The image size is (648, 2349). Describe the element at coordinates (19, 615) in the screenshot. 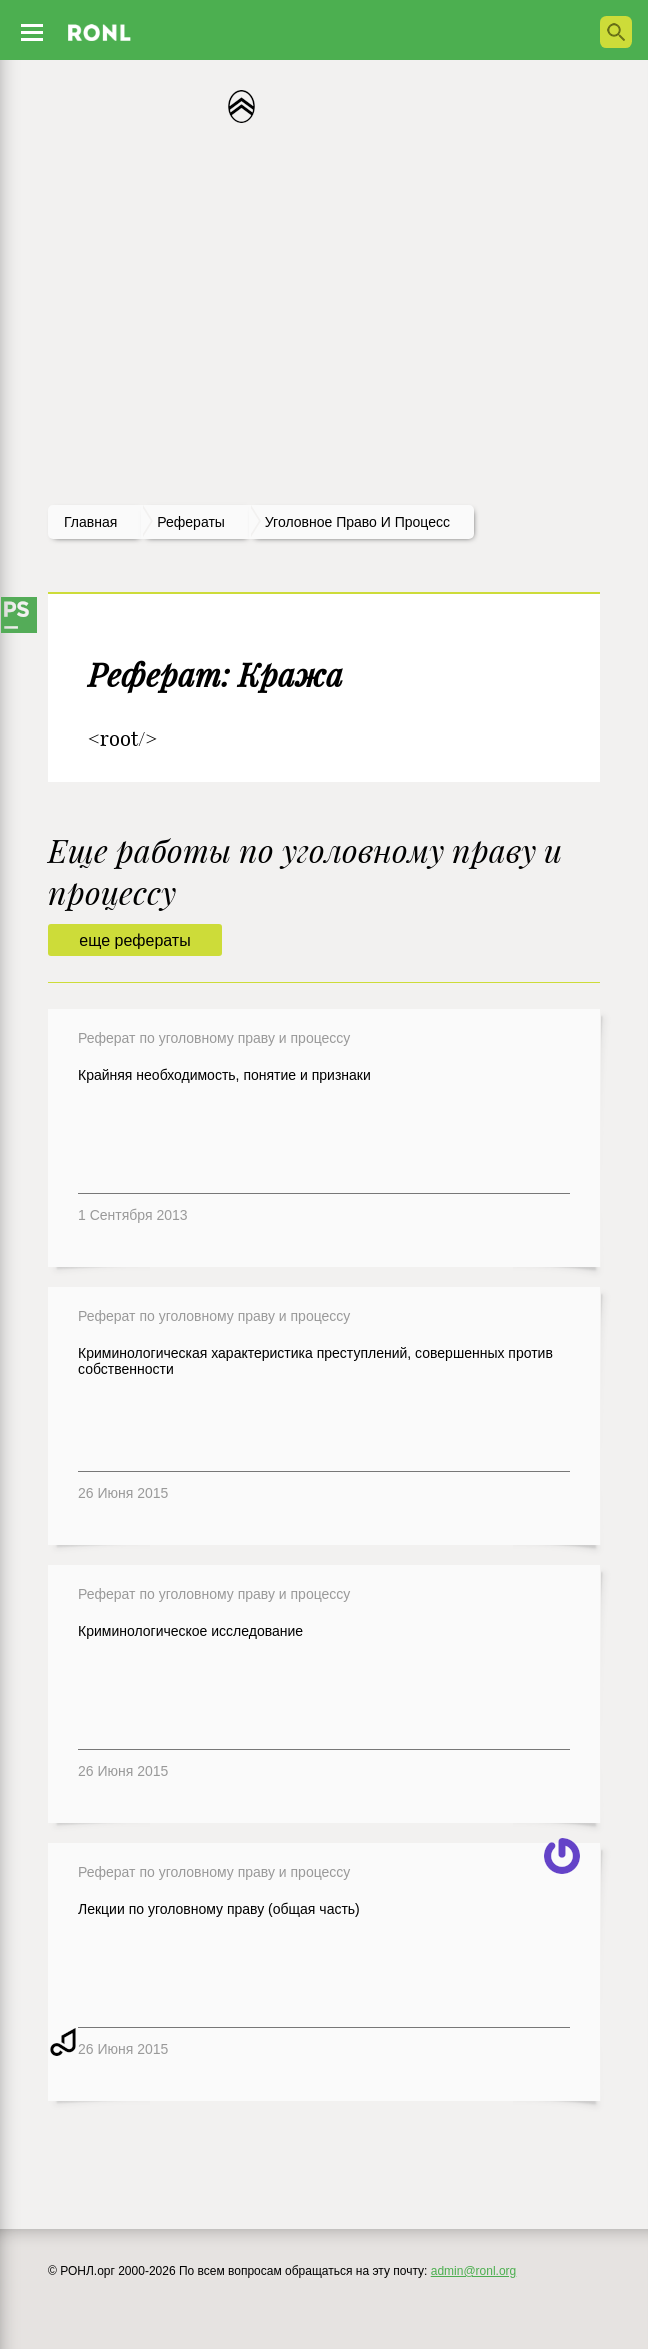

I see `open phpstorm ide` at that location.